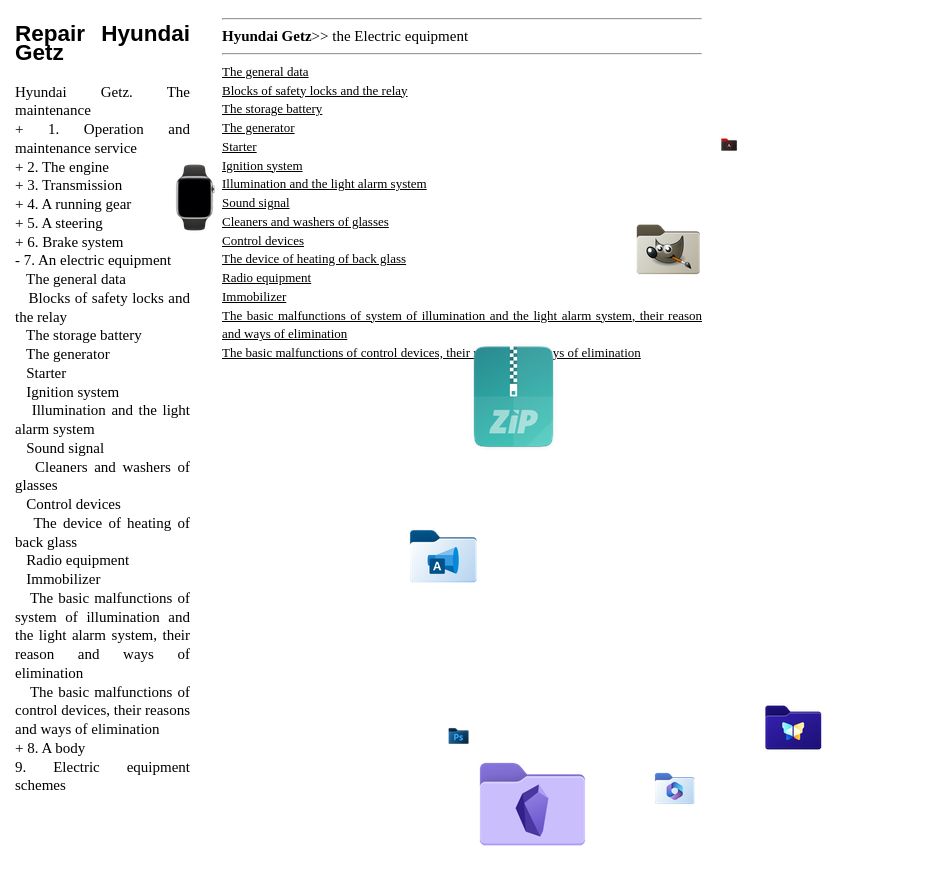 This screenshot has width=933, height=886. What do you see at coordinates (674, 789) in the screenshot?
I see `open microsoft 365 files folder` at bounding box center [674, 789].